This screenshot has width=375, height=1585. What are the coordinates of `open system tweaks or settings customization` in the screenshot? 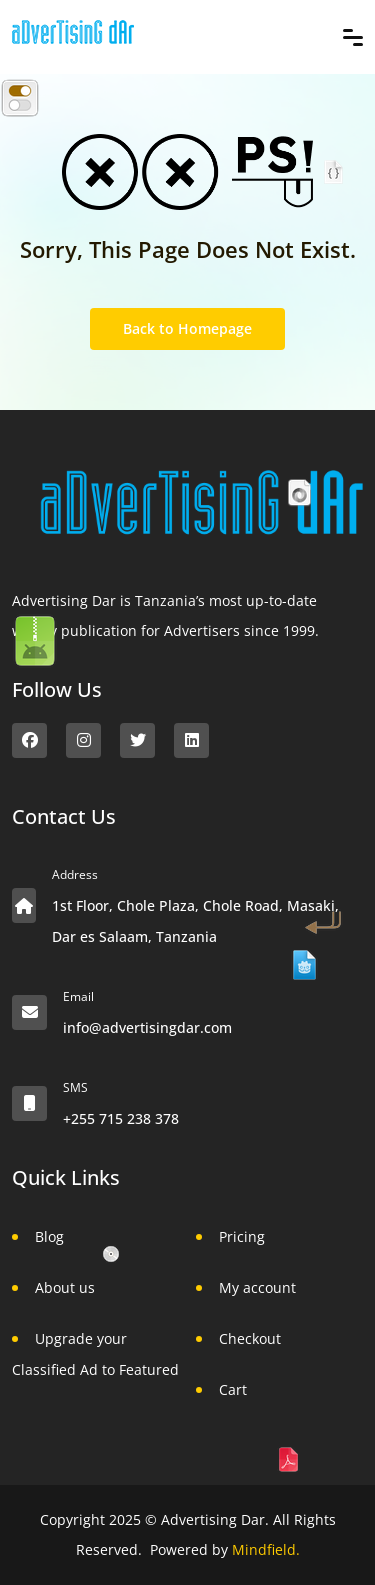 It's located at (20, 98).